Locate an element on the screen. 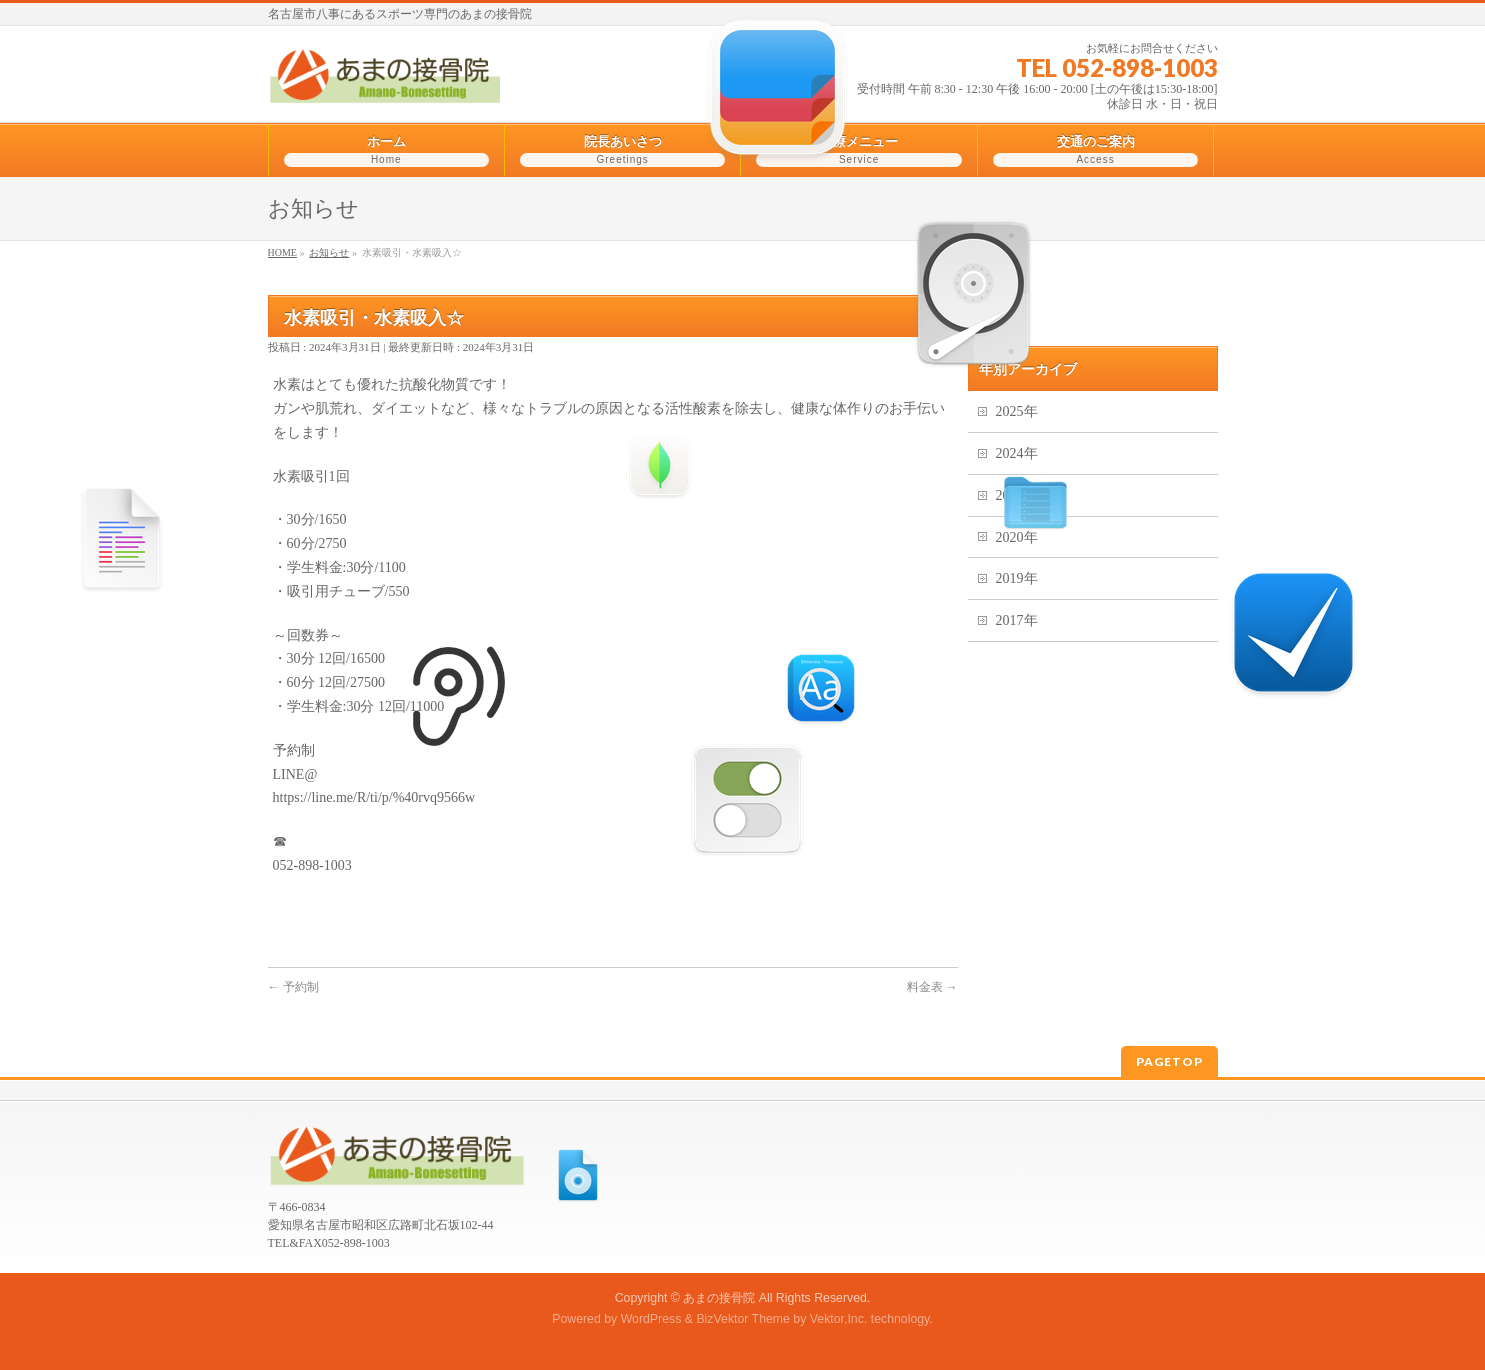 Image resolution: width=1485 pixels, height=1370 pixels. open directory menu panel applet is located at coordinates (1035, 502).